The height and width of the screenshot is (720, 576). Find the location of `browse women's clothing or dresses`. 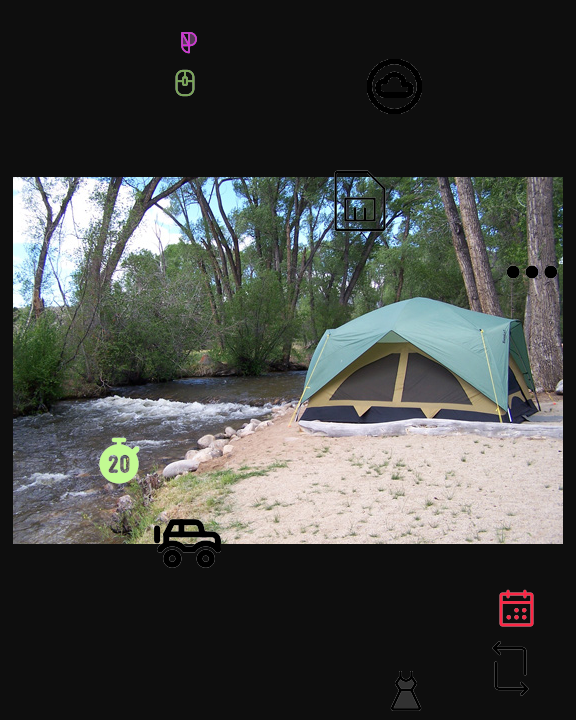

browse women's clothing or dresses is located at coordinates (406, 693).